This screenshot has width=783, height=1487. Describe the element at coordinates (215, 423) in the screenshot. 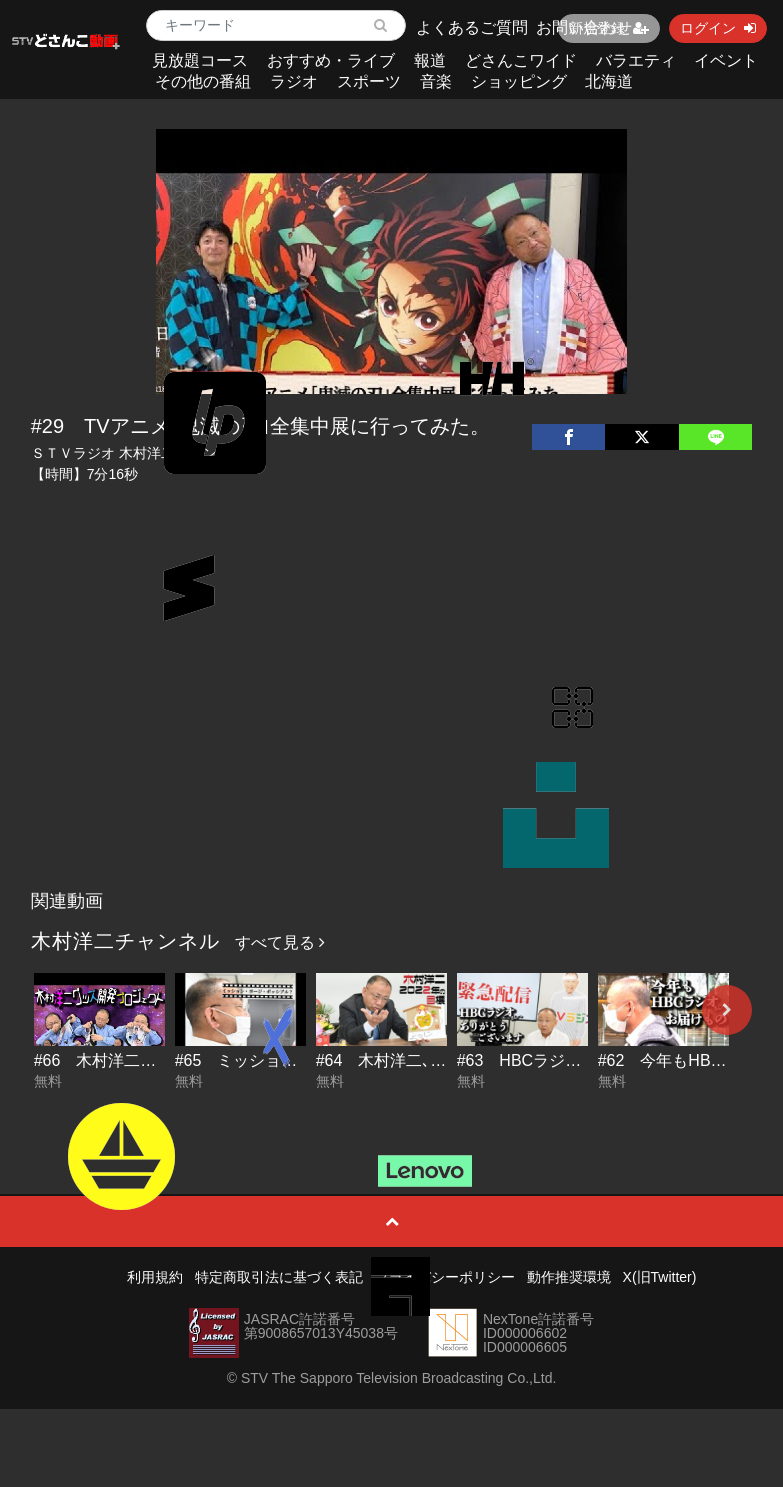

I see `link to Liberapay donation page` at that location.